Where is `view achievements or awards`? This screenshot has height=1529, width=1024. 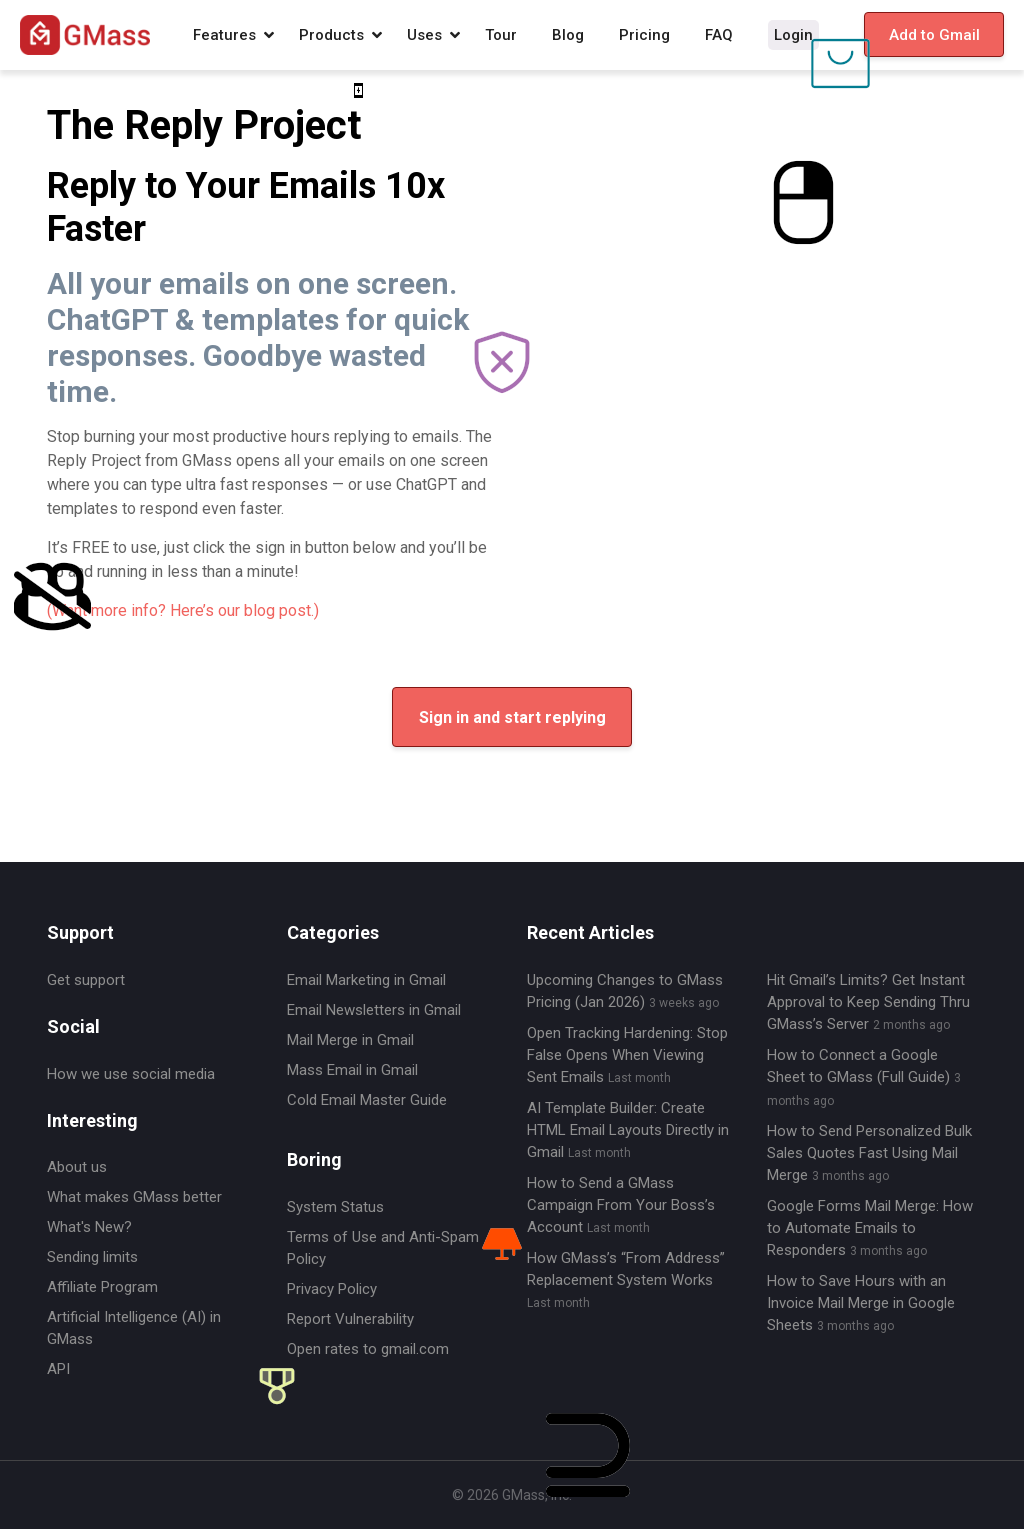
view achievements or awards is located at coordinates (277, 1384).